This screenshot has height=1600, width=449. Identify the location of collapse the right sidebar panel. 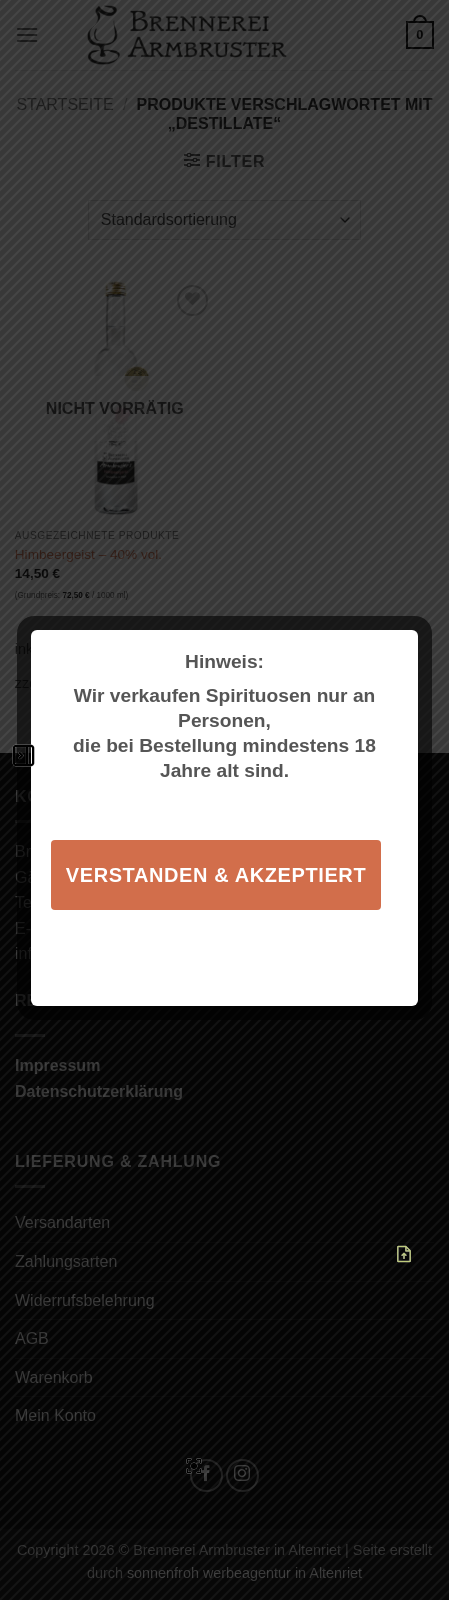
(23, 755).